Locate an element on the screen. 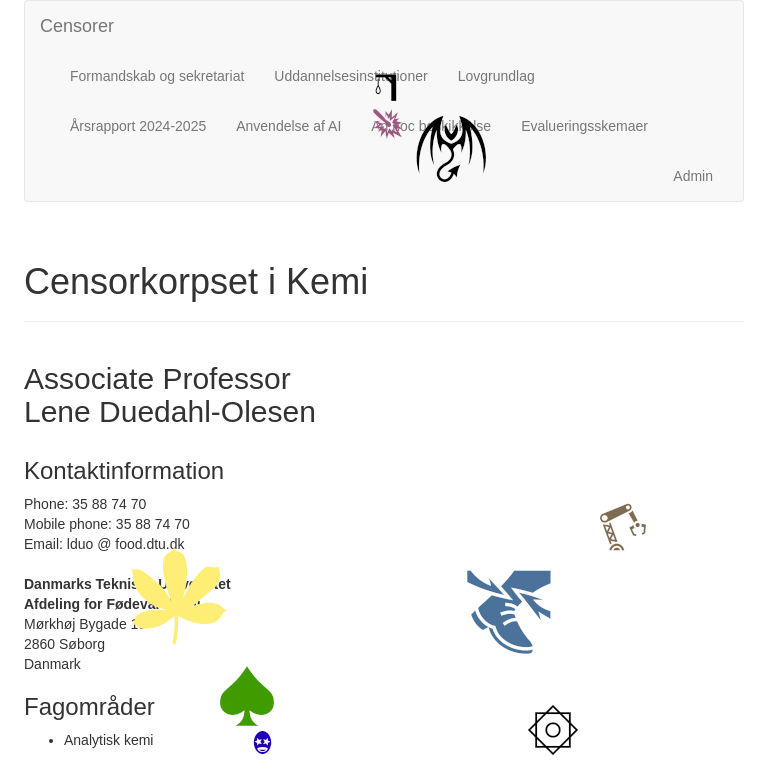 The width and height of the screenshot is (768, 760). indicates a trip hazard or stumble is located at coordinates (509, 612).